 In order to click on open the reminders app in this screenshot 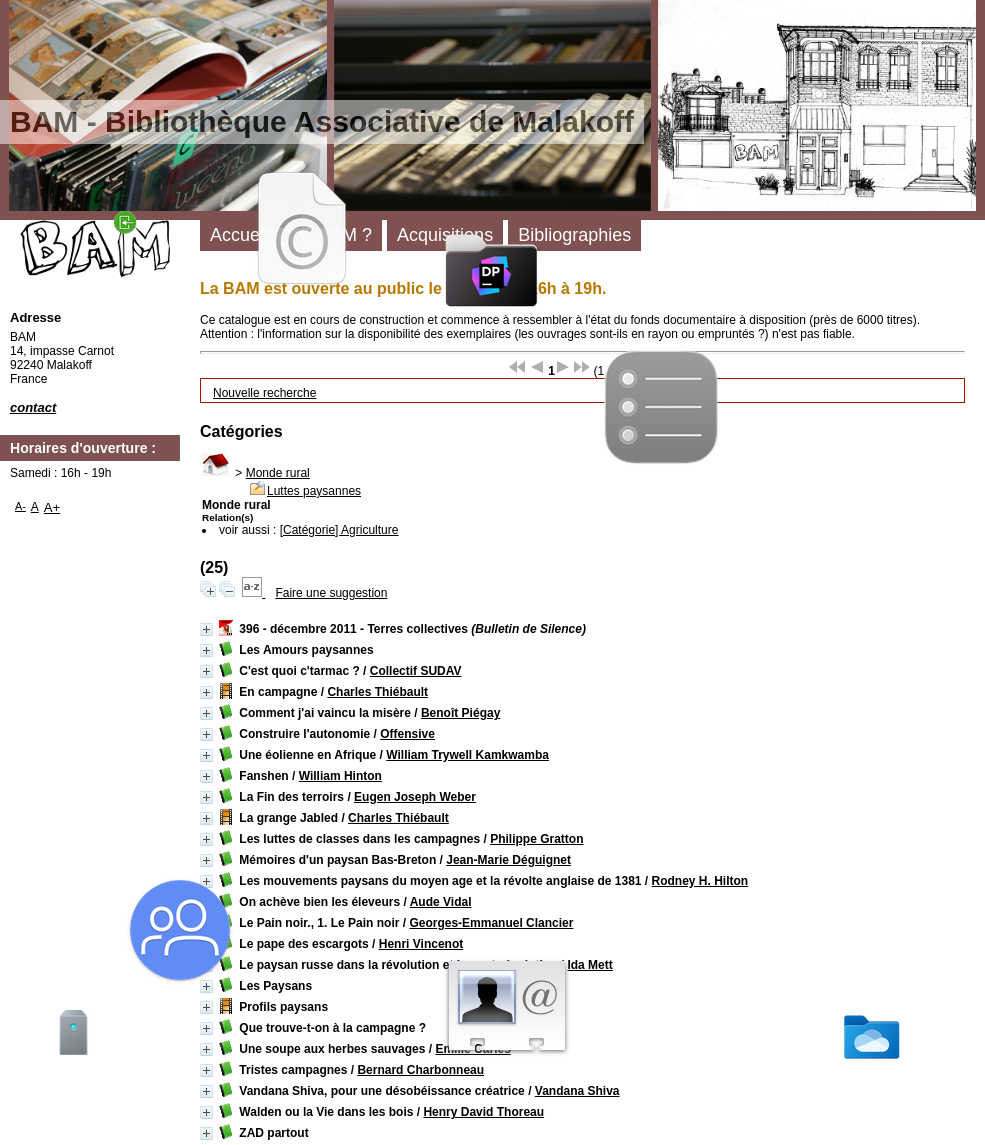, I will do `click(661, 407)`.